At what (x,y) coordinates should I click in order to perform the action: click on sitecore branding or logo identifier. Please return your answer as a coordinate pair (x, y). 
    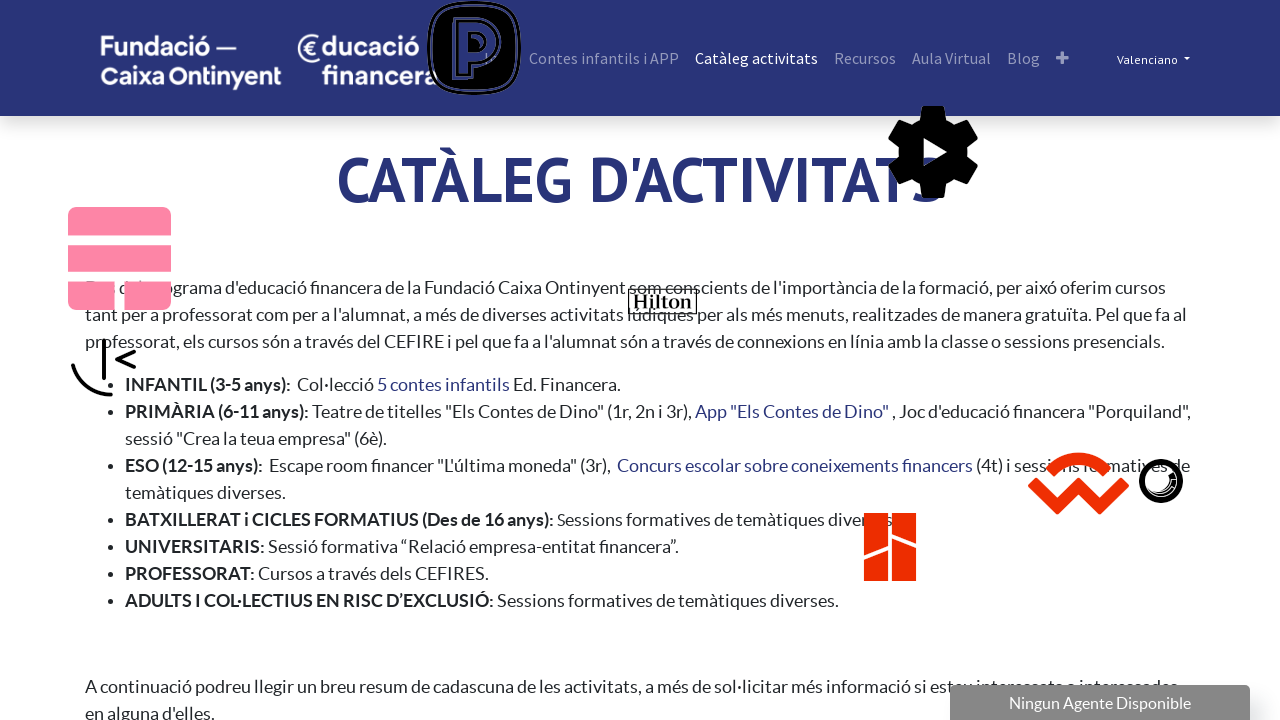
    Looking at the image, I should click on (1161, 481).